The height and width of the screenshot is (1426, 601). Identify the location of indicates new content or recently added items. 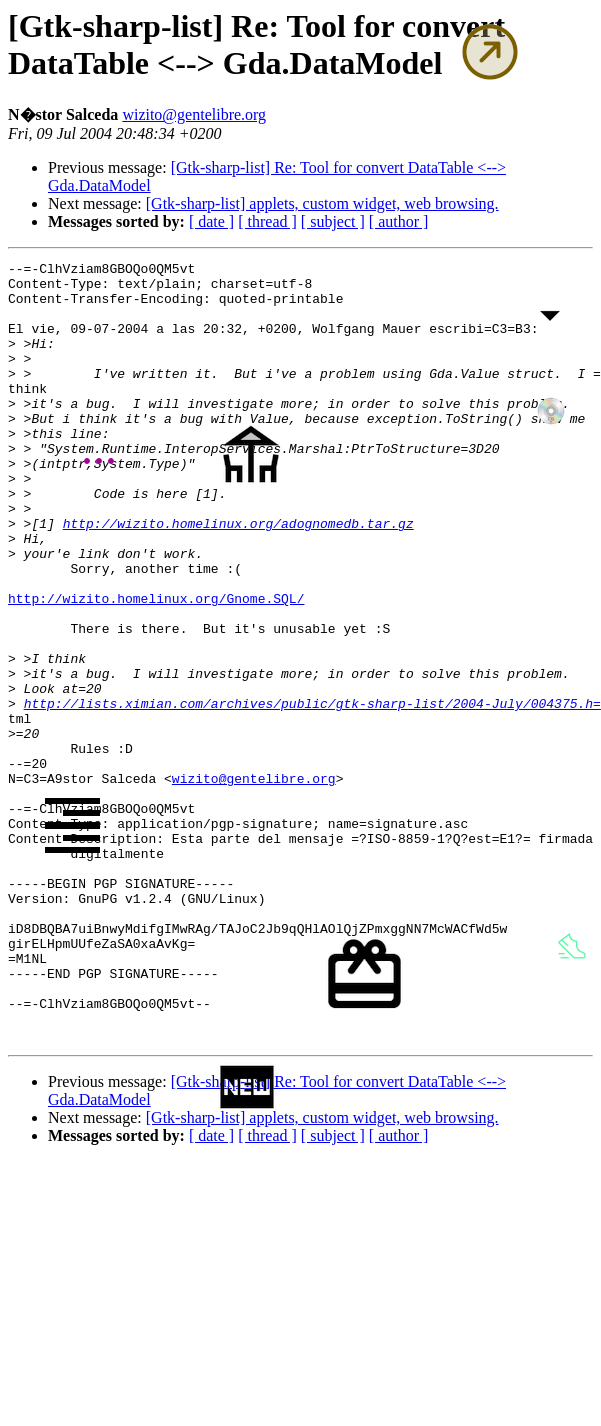
(247, 1087).